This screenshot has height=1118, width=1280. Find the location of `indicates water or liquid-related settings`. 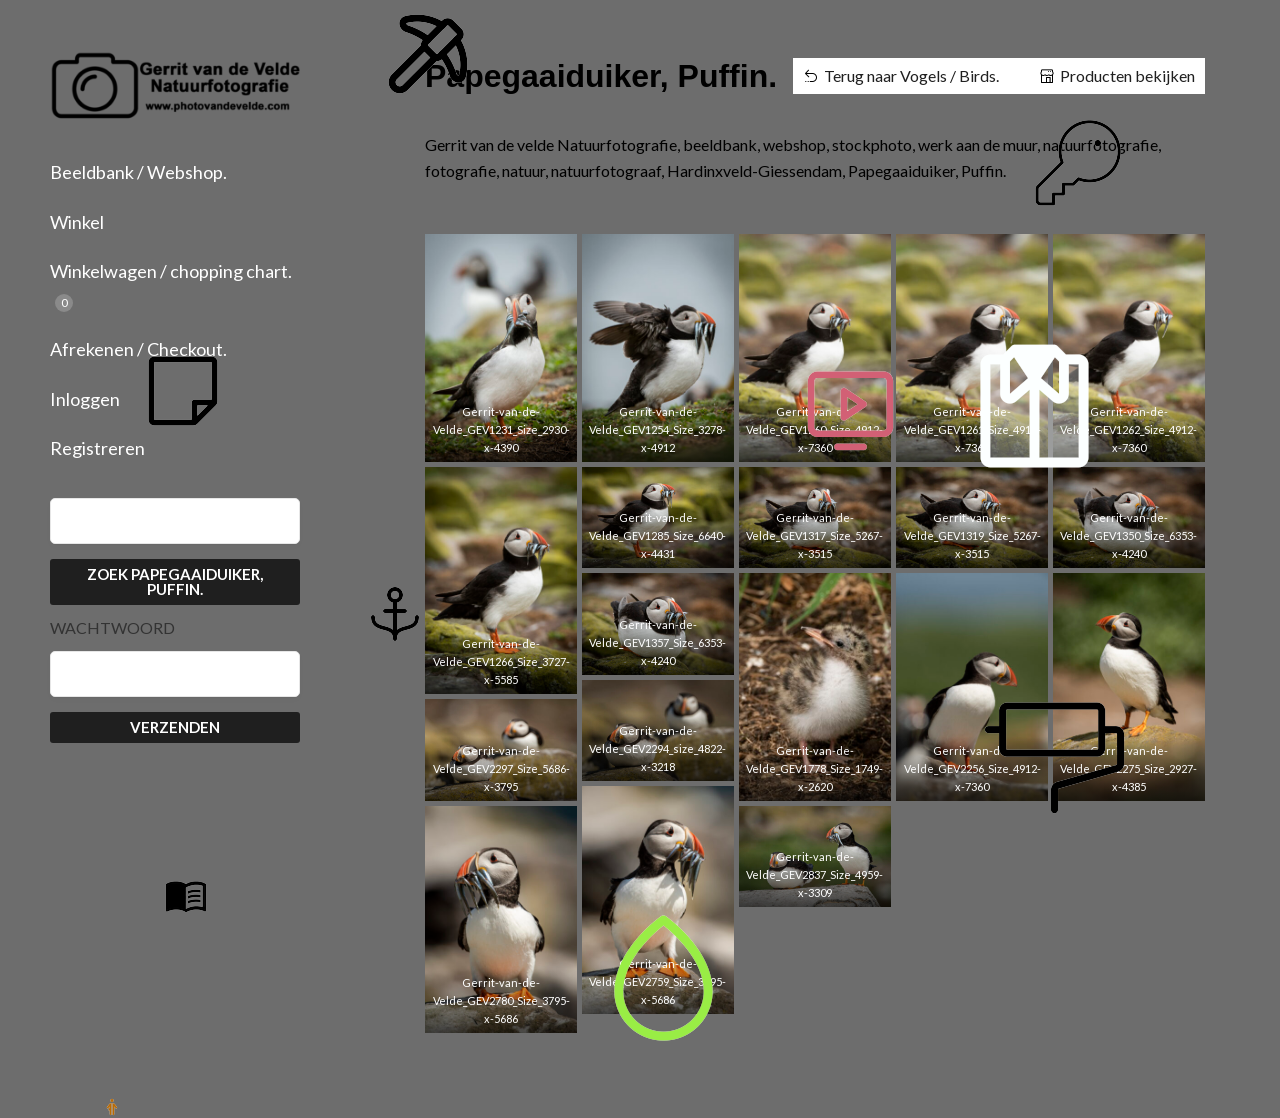

indicates water or liquid-related settings is located at coordinates (663, 982).